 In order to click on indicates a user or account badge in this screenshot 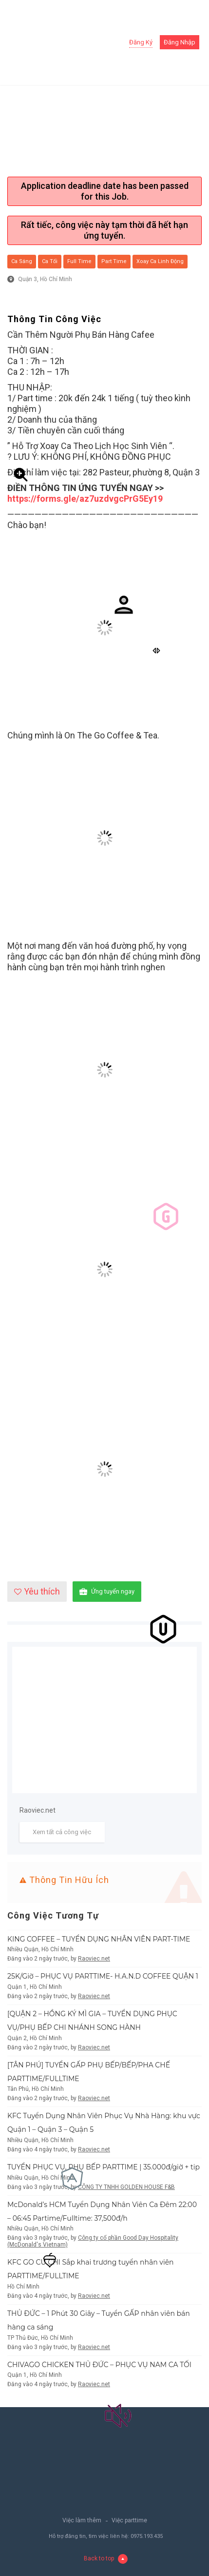, I will do `click(163, 1629)`.